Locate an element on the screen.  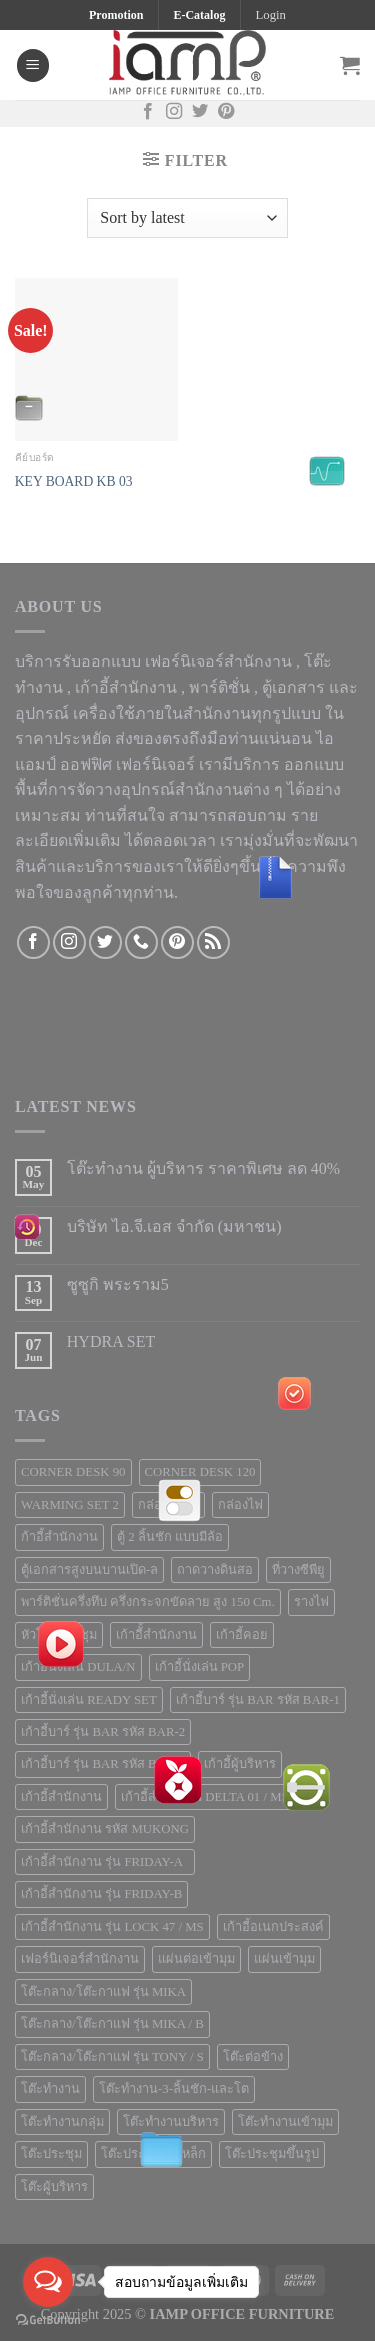
open psensor temperature monitoring app is located at coordinates (327, 471).